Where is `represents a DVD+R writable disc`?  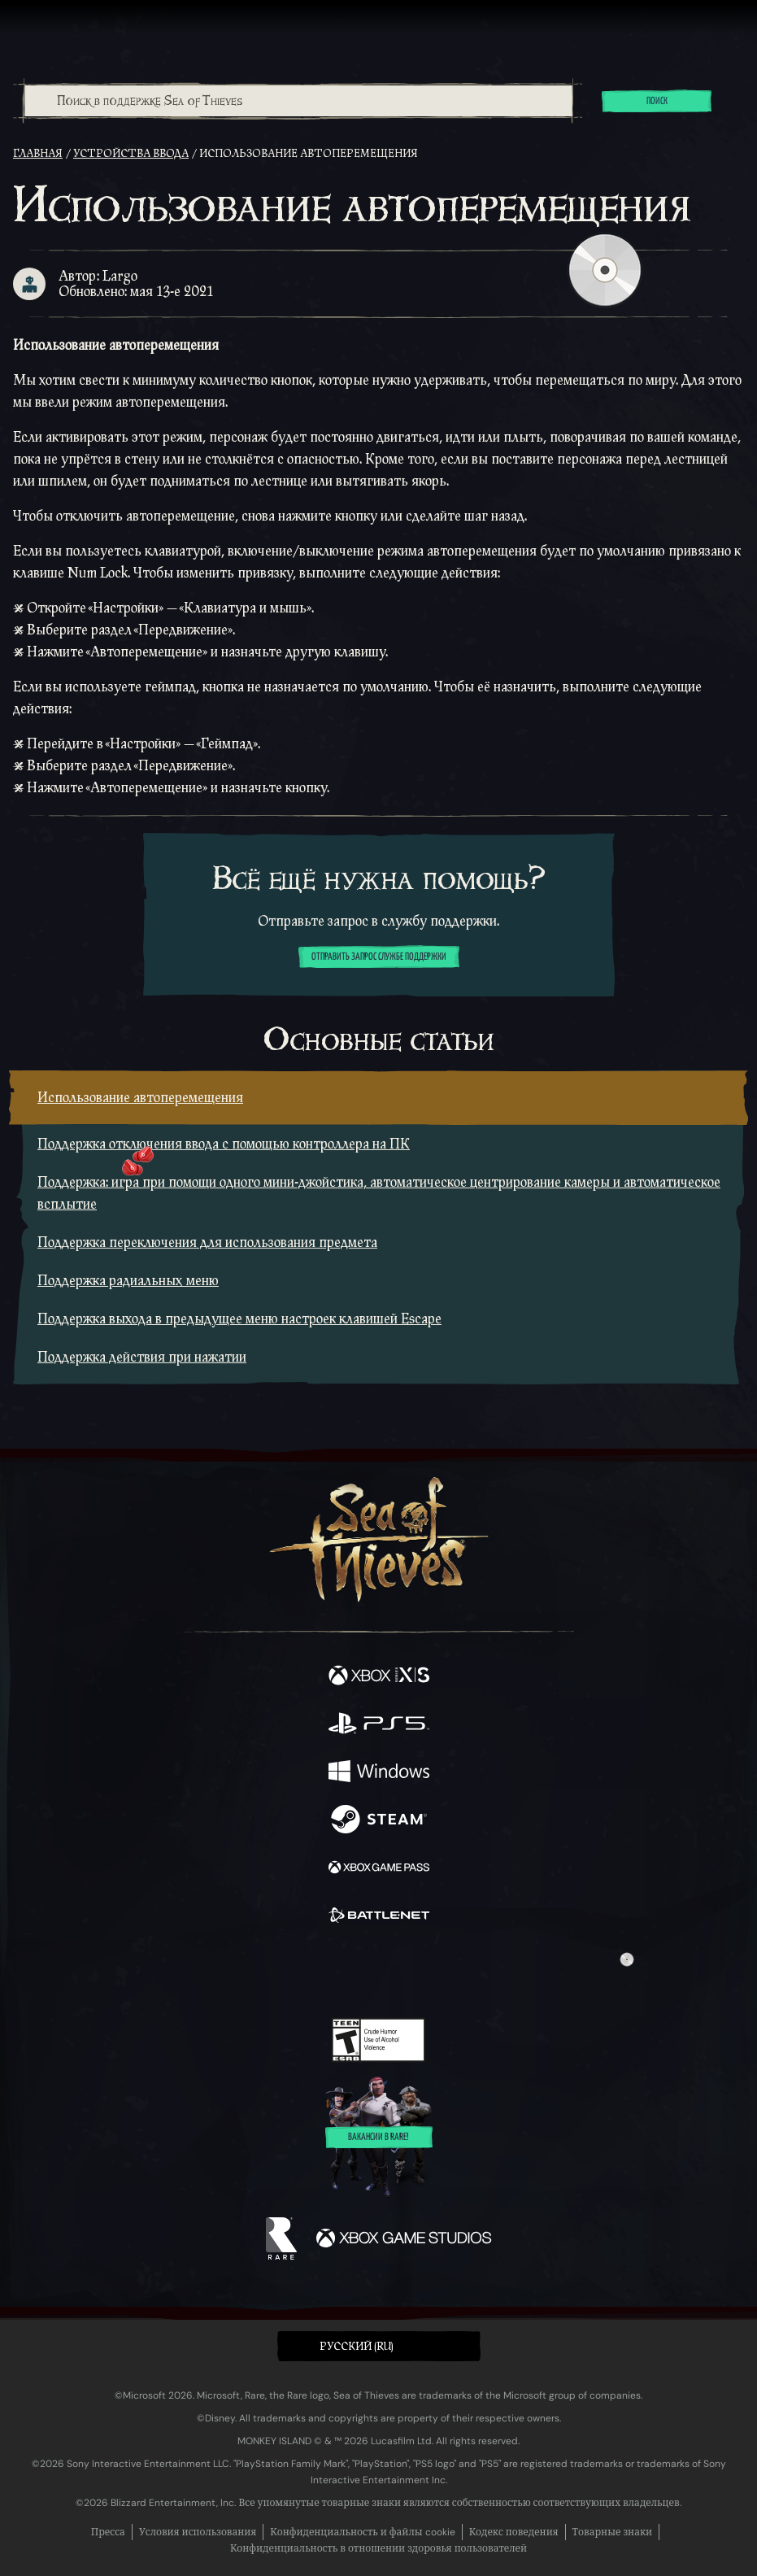 represents a DVD+R writable disc is located at coordinates (605, 270).